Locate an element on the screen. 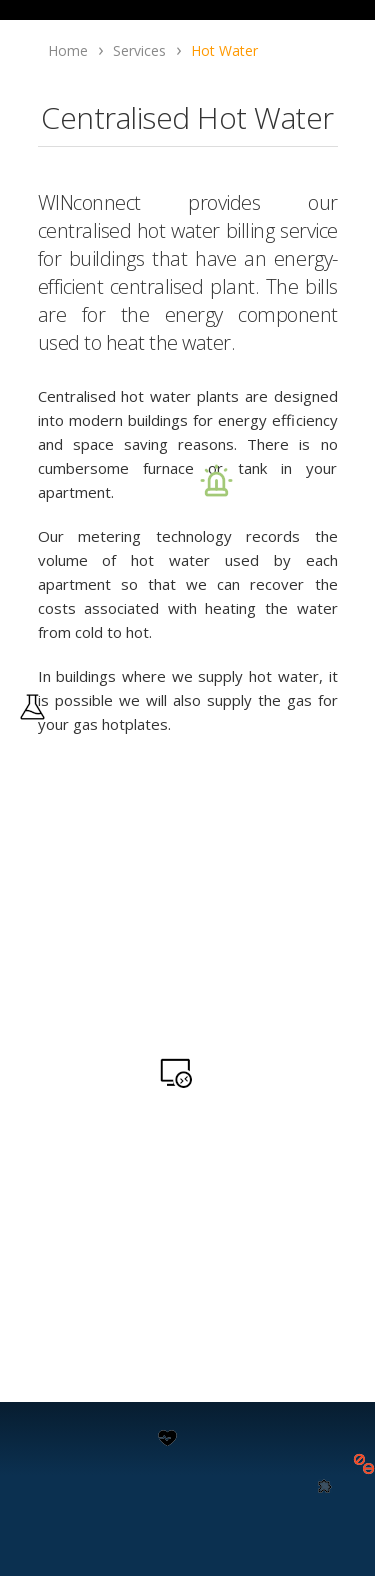 This screenshot has height=1576, width=375. view health or fitness data is located at coordinates (167, 1437).